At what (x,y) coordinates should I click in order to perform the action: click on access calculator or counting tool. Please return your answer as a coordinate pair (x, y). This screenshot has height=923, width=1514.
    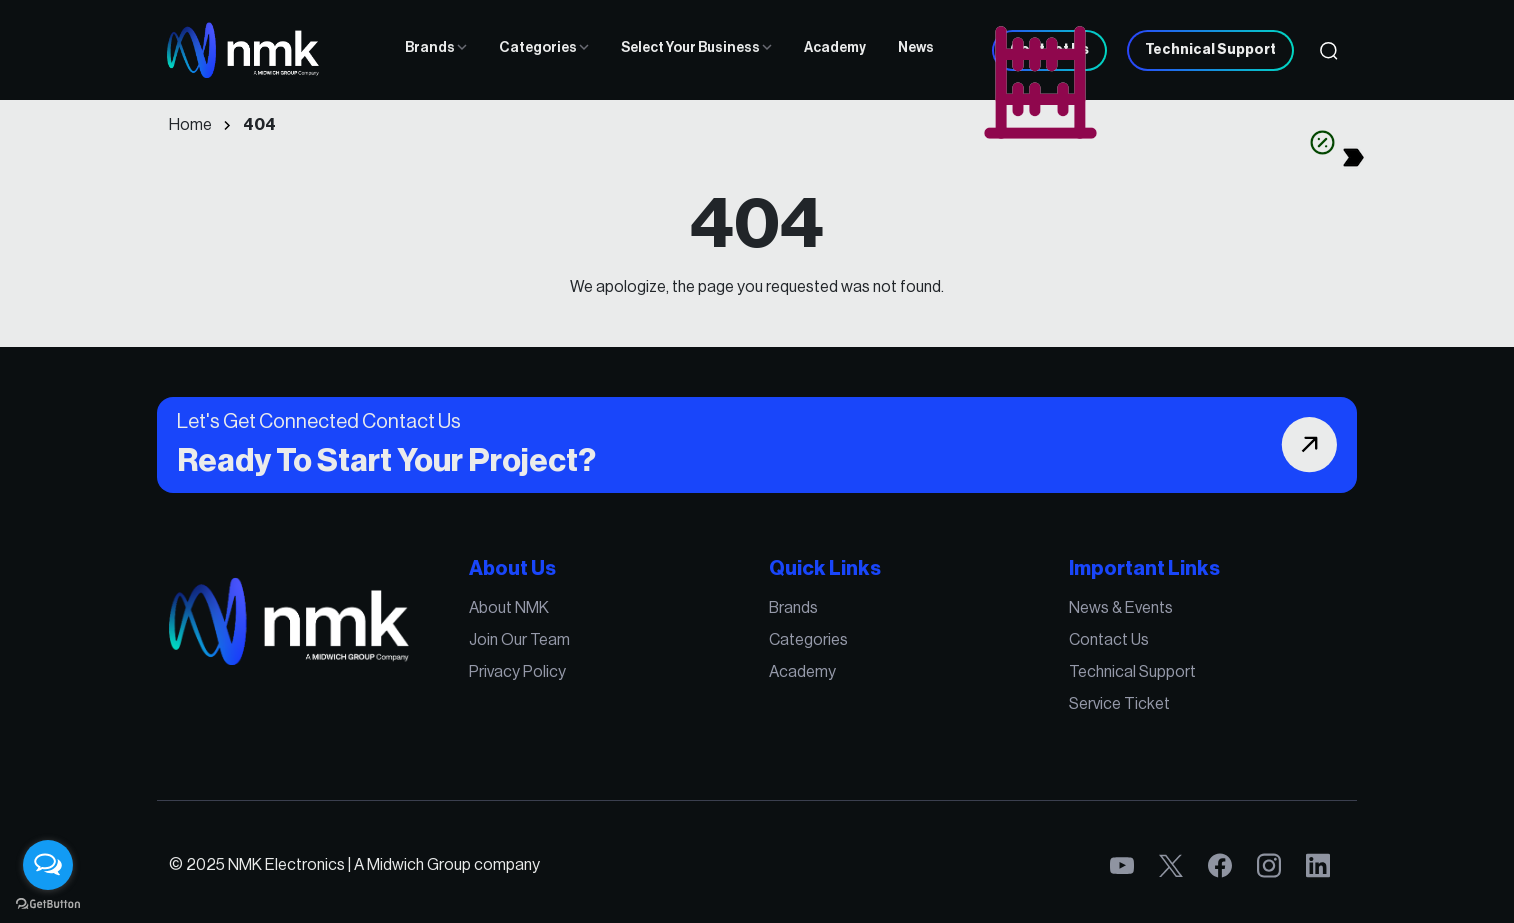
    Looking at the image, I should click on (1040, 82).